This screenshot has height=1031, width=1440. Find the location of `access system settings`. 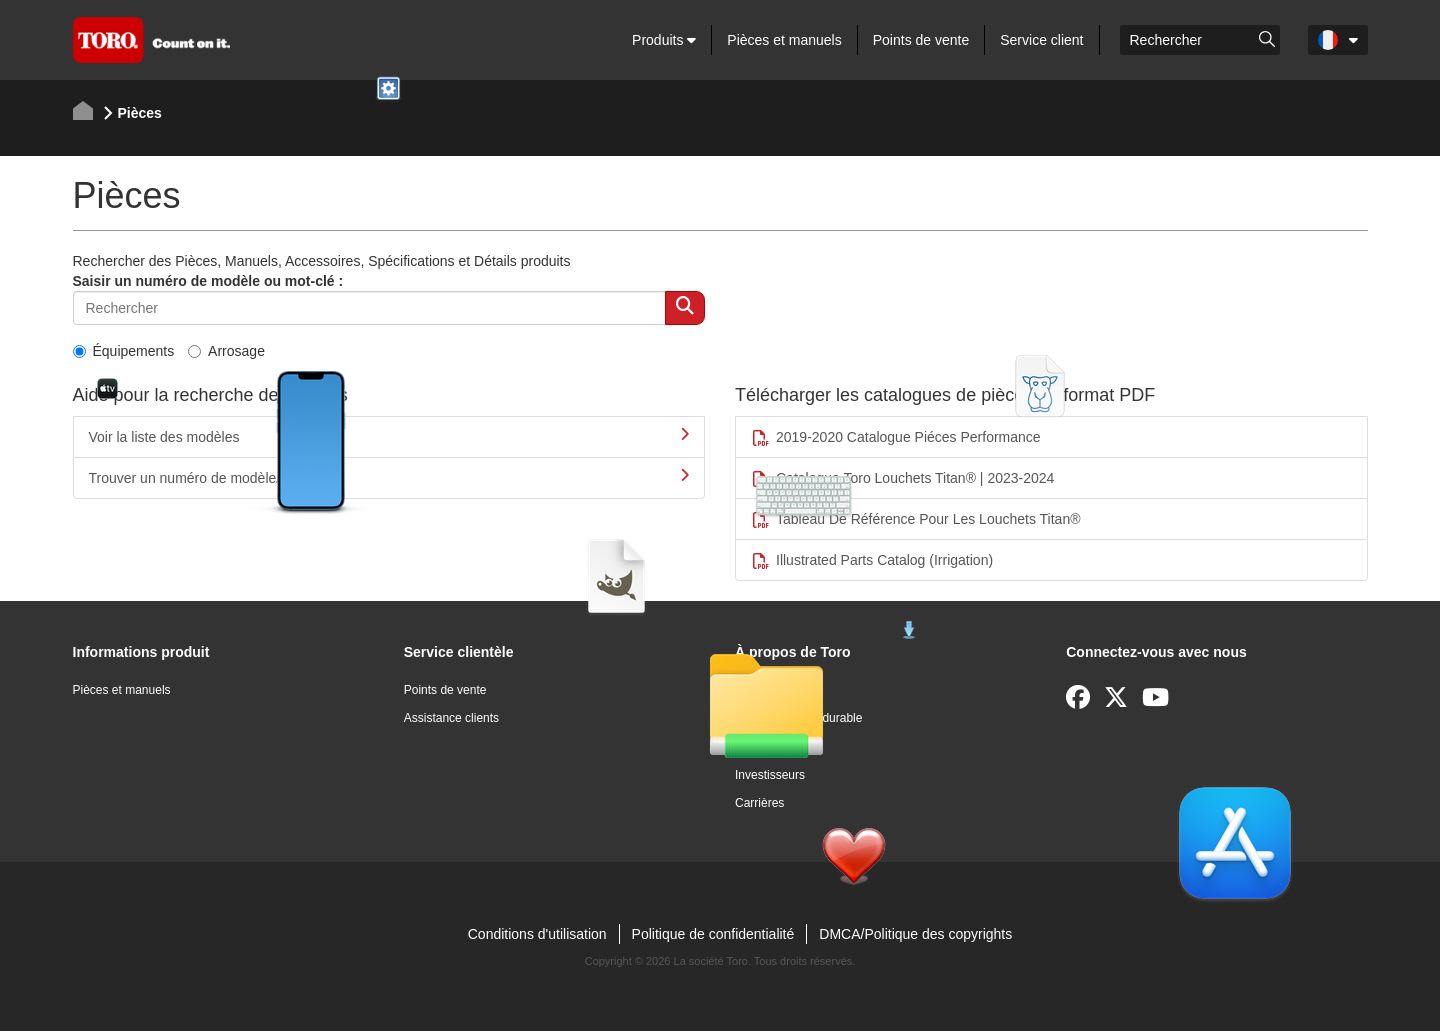

access system settings is located at coordinates (388, 89).